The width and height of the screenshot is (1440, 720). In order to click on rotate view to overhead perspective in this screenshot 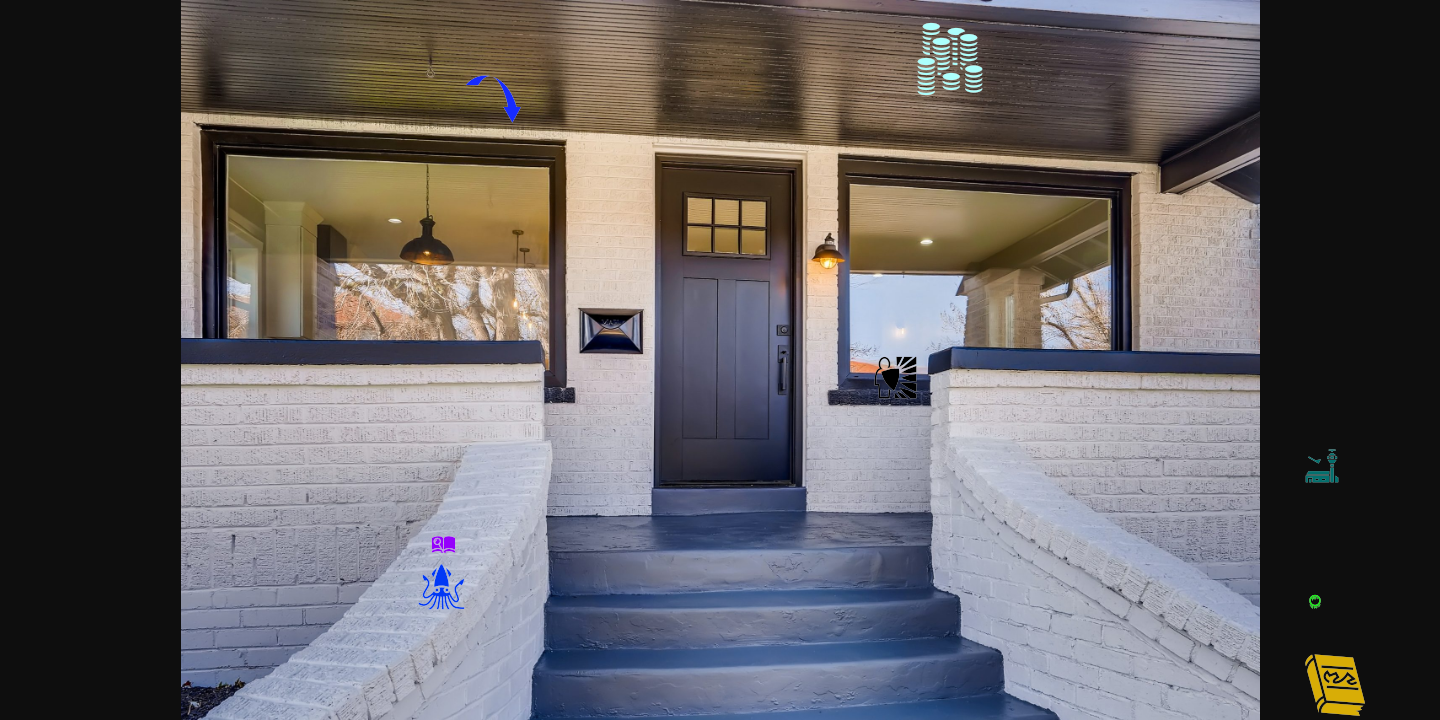, I will do `click(493, 99)`.